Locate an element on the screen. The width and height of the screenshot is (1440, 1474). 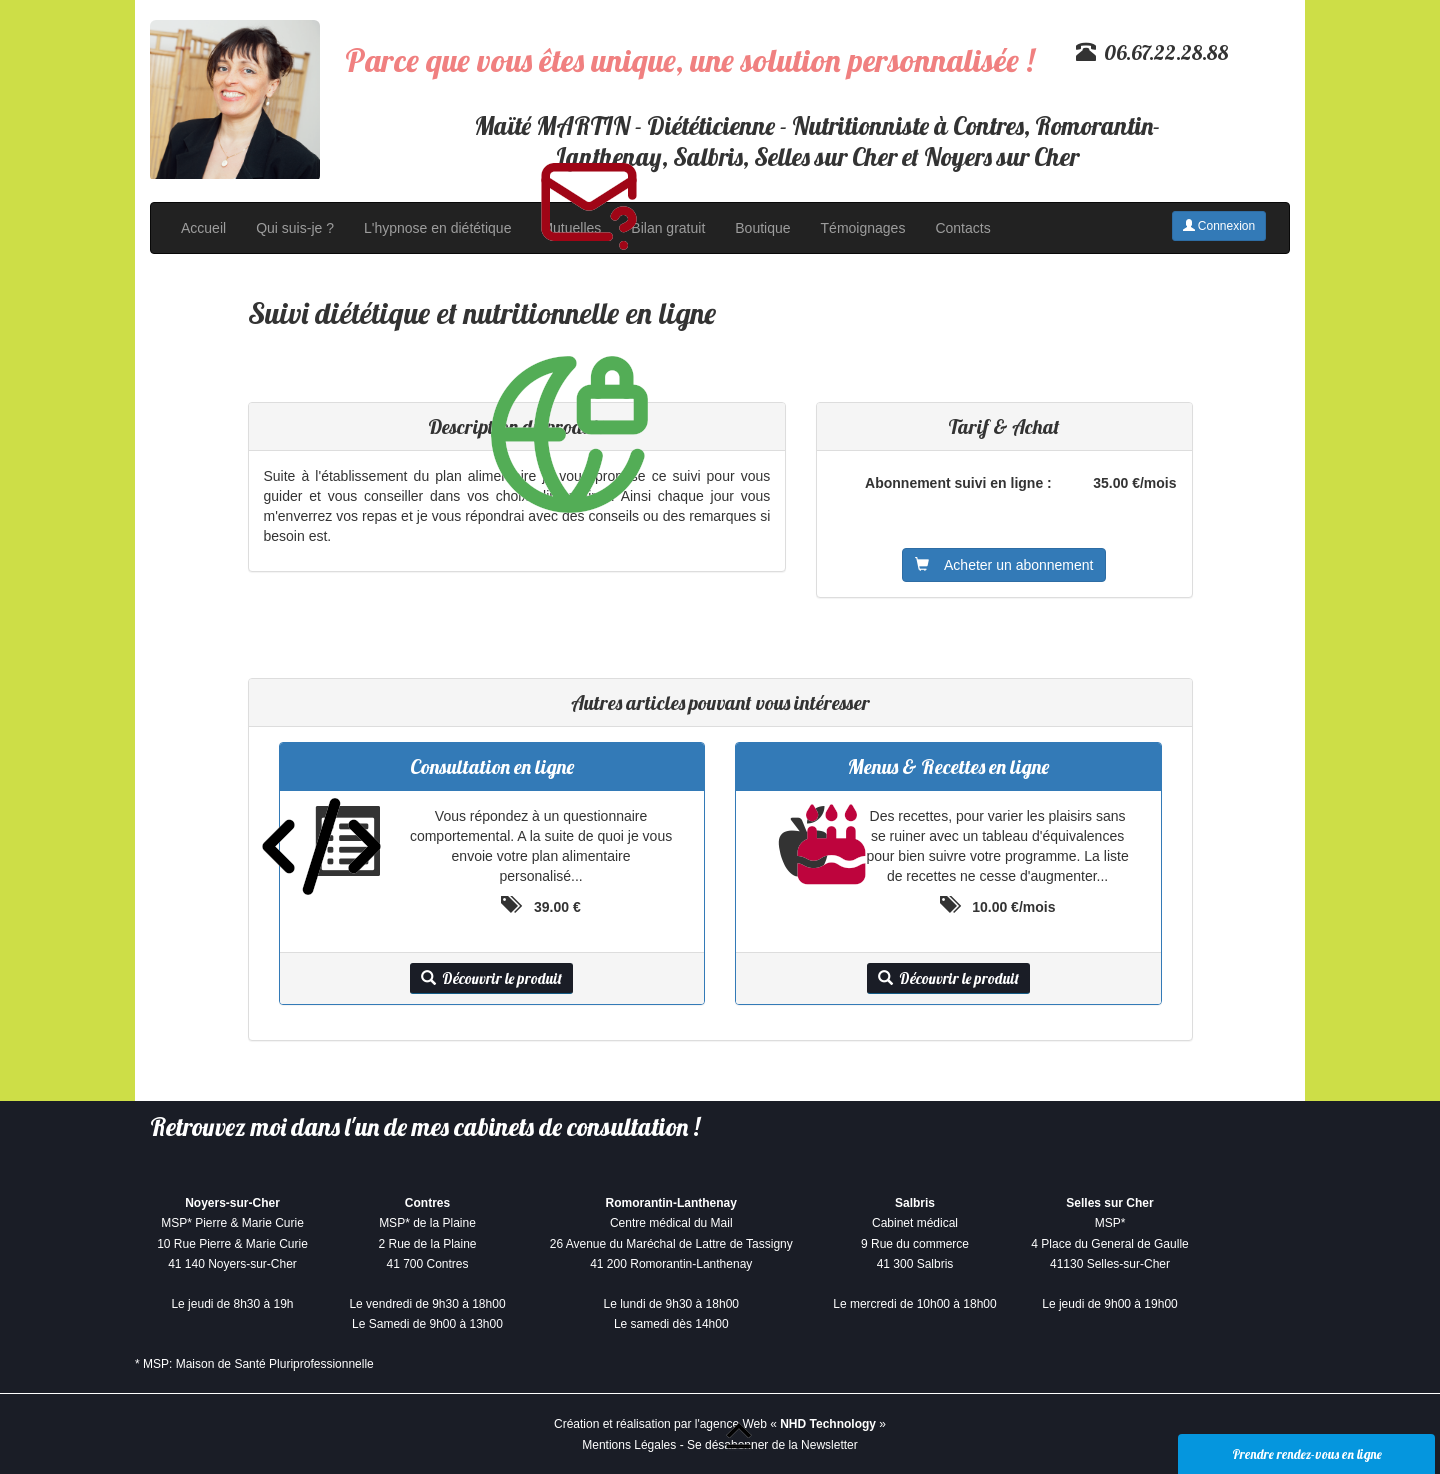
indicates caps lock is enabled on the keyboard is located at coordinates (739, 1436).